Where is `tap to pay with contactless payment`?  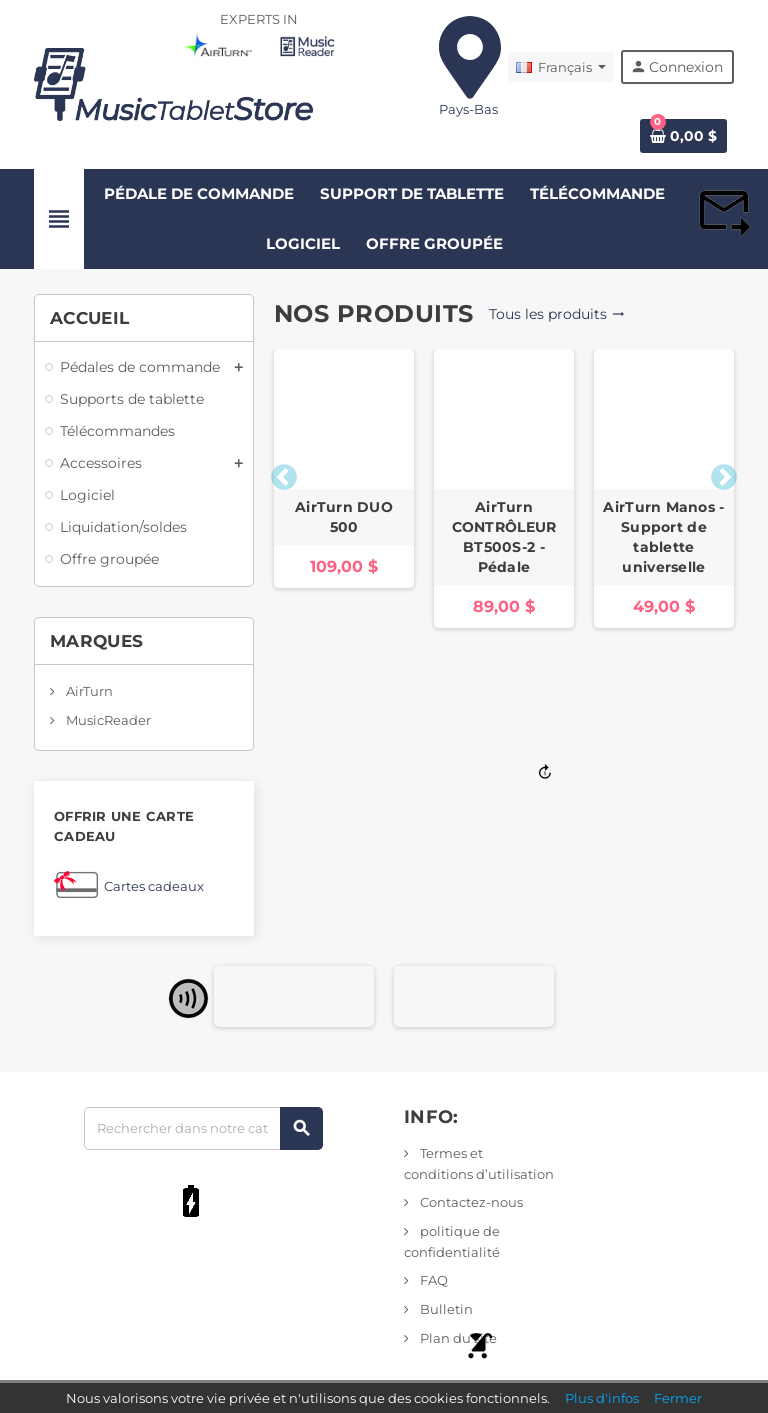
tap to pay with contactless payment is located at coordinates (188, 998).